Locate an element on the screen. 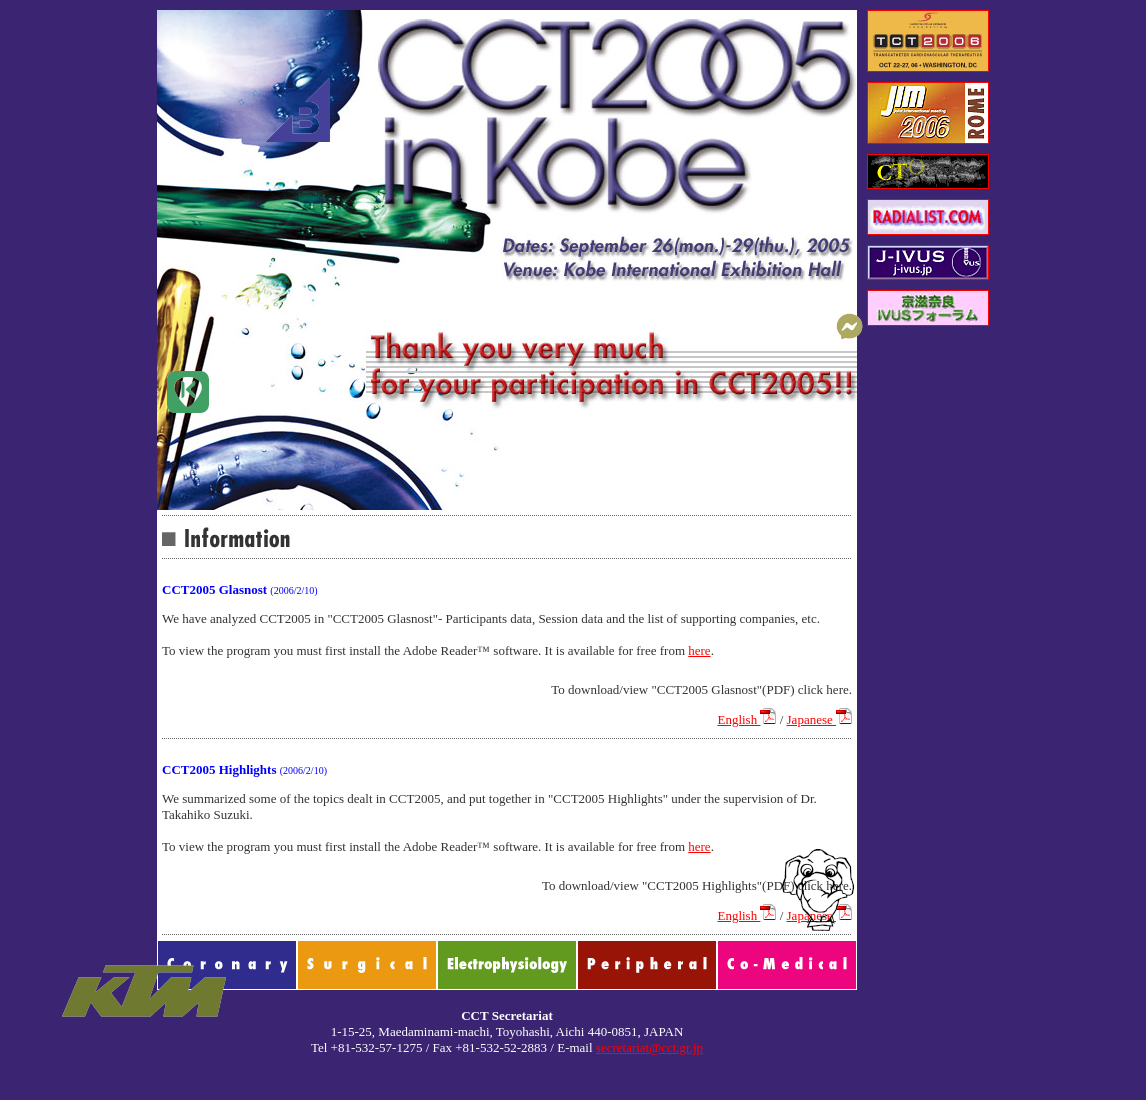  open Facebook Messenger is located at coordinates (849, 326).